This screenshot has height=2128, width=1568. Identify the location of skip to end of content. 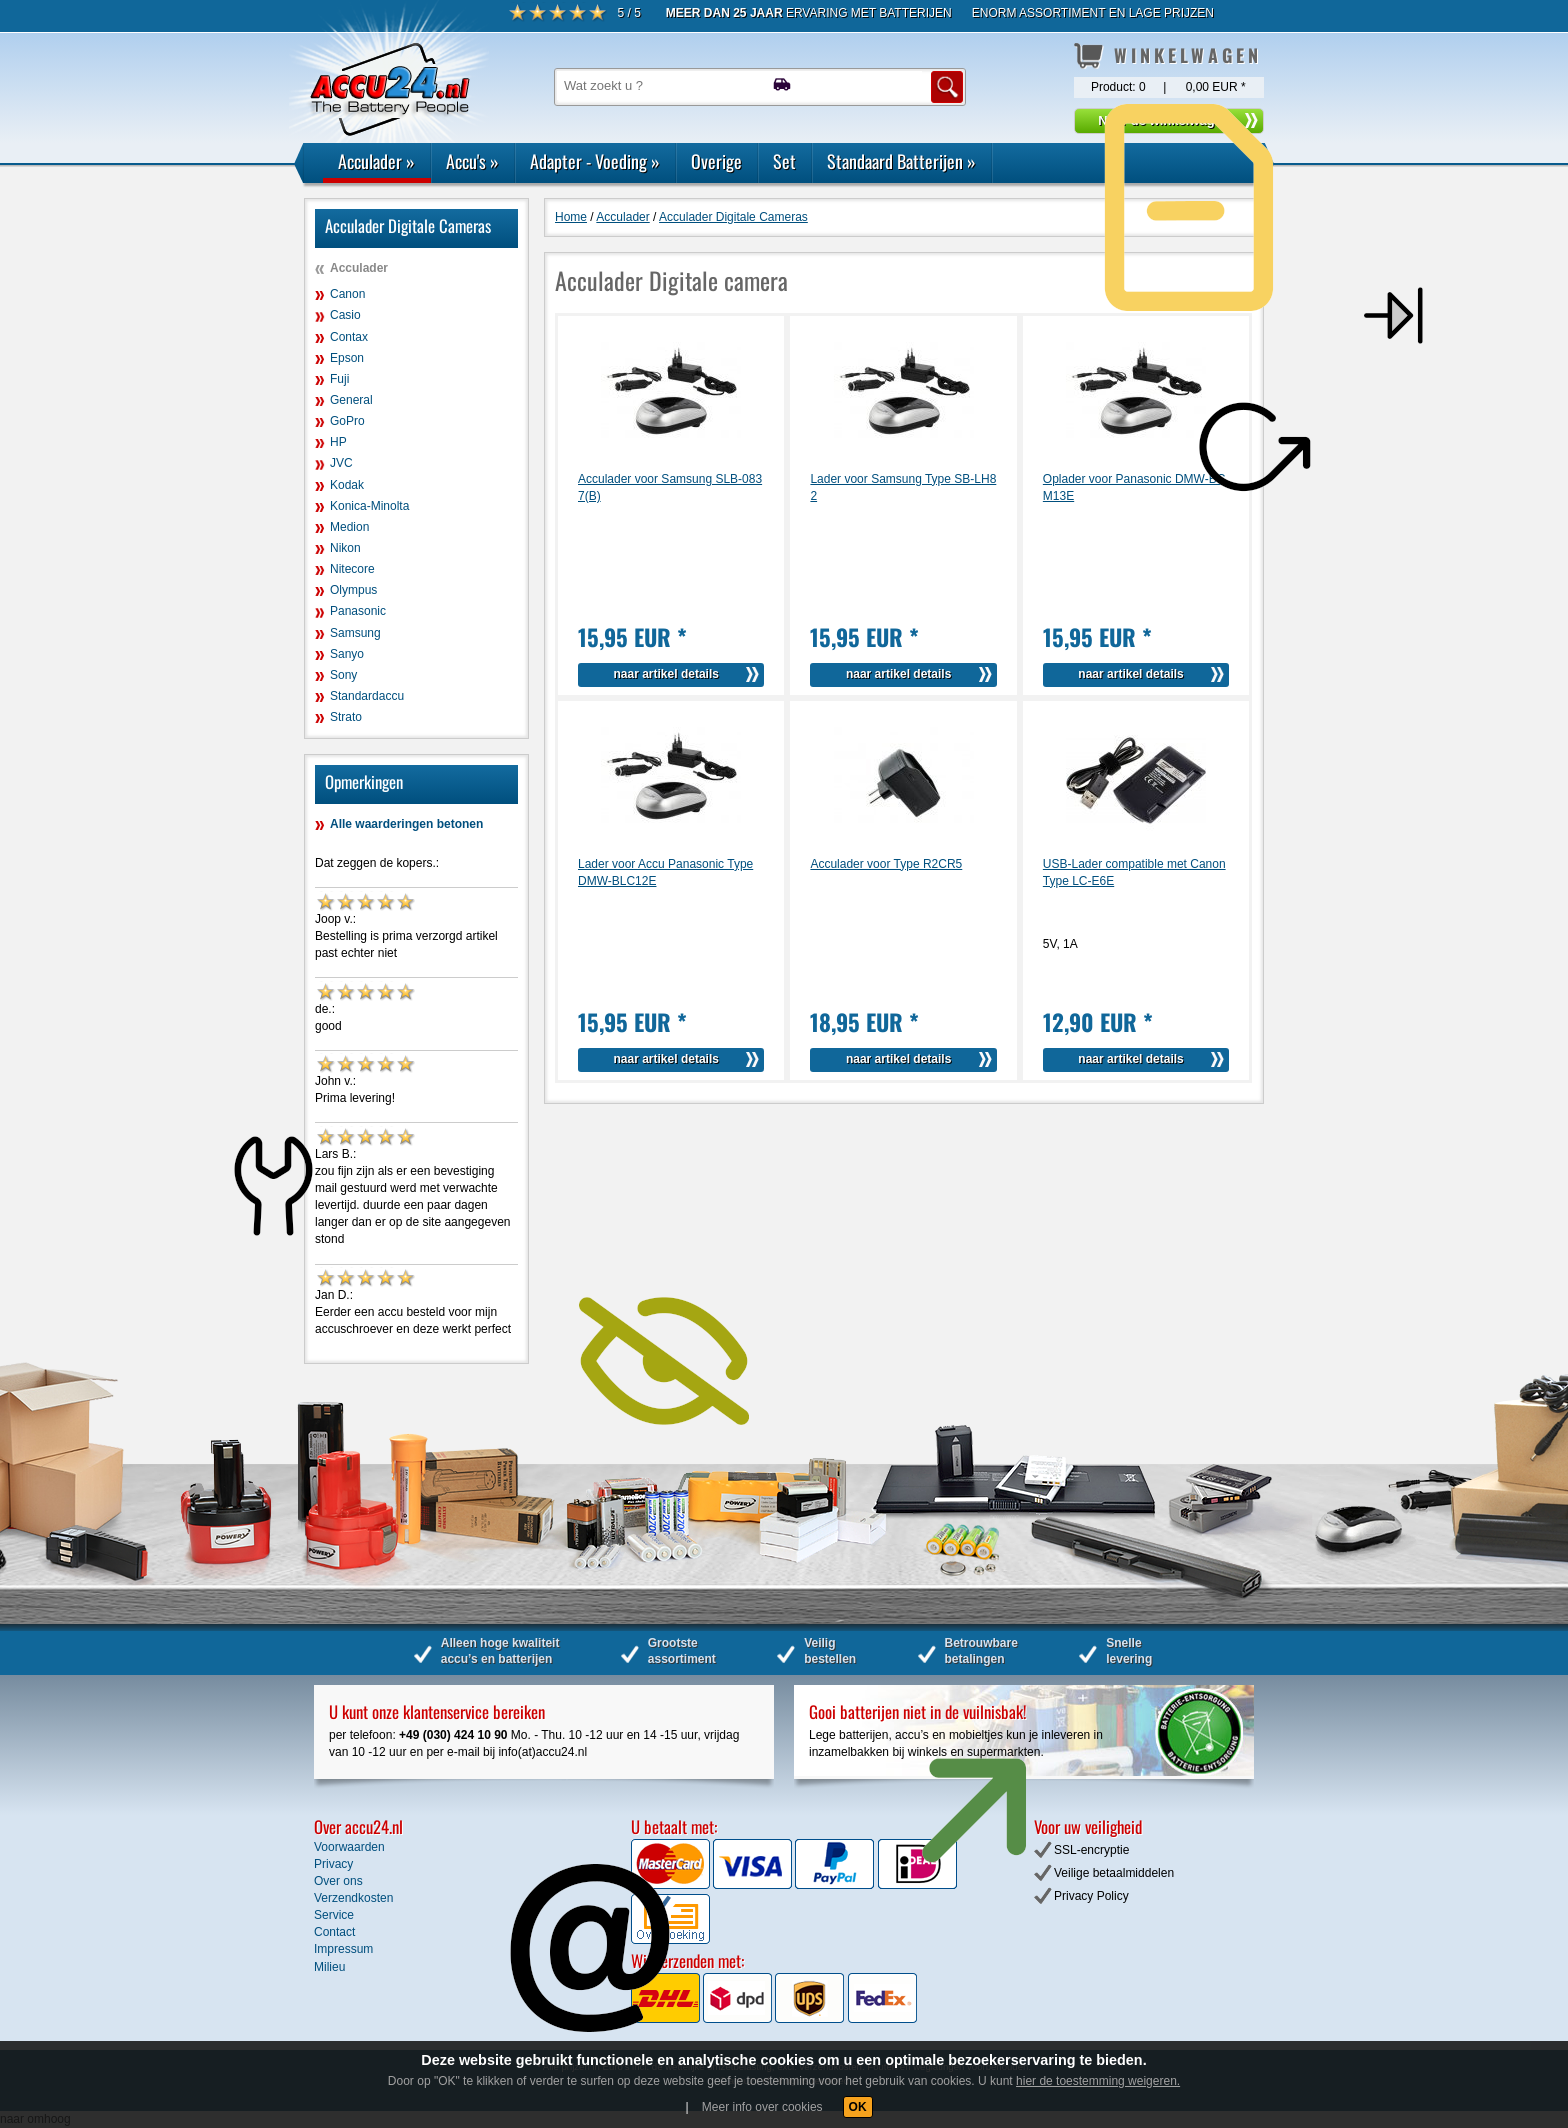
(1394, 315).